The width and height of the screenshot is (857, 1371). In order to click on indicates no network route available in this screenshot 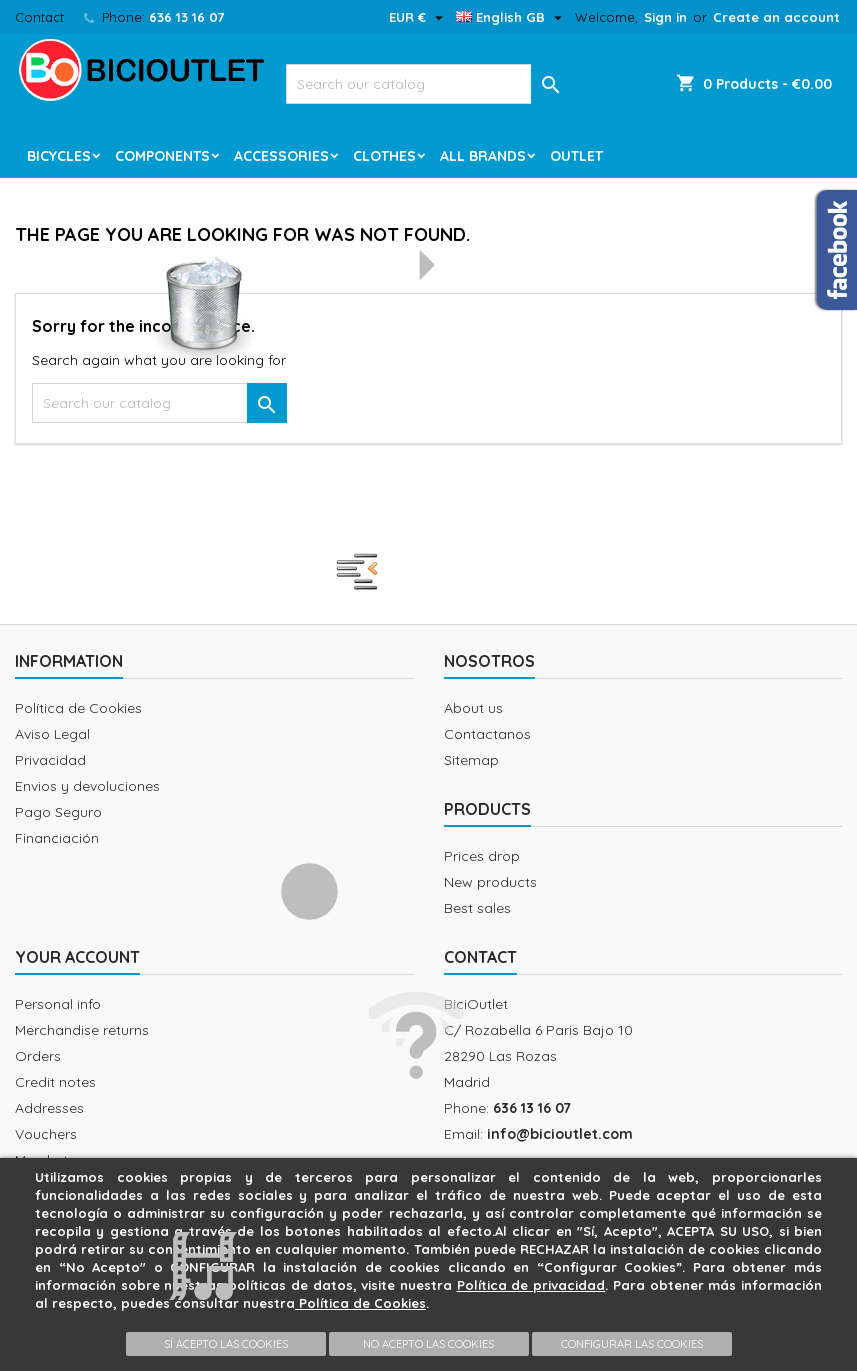, I will do `click(416, 1032)`.